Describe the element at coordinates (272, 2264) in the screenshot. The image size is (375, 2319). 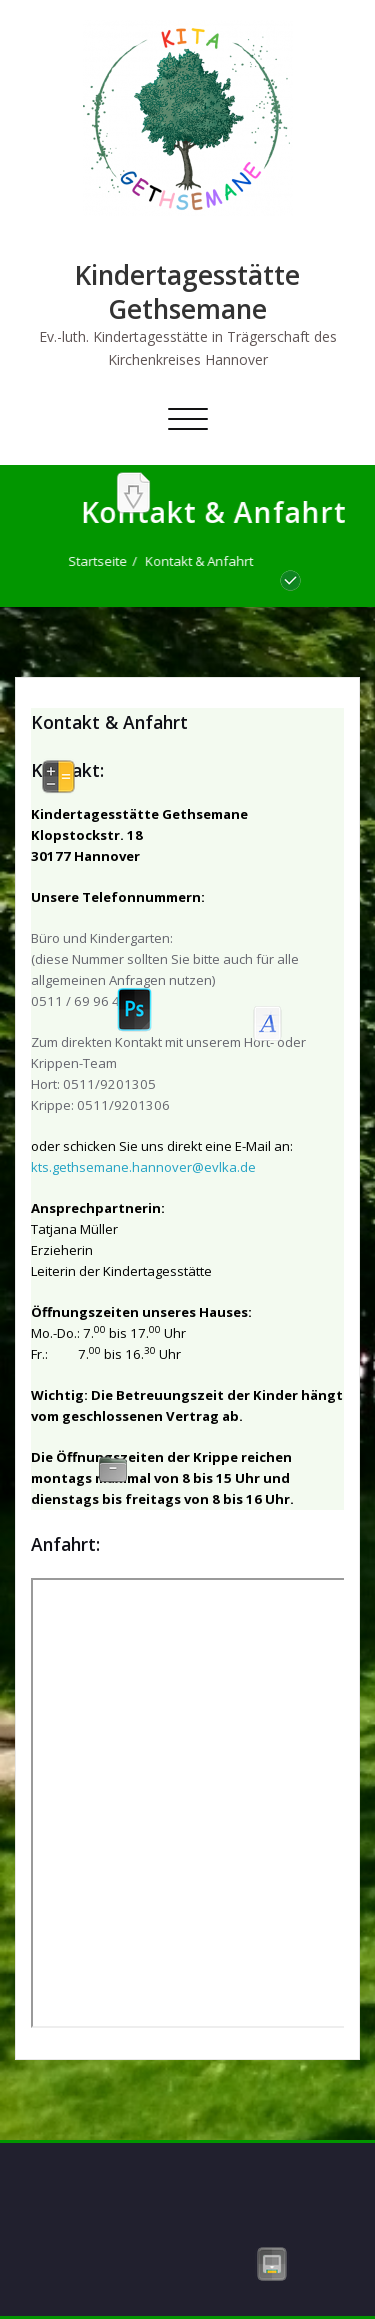
I see `NES game ROM file` at that location.